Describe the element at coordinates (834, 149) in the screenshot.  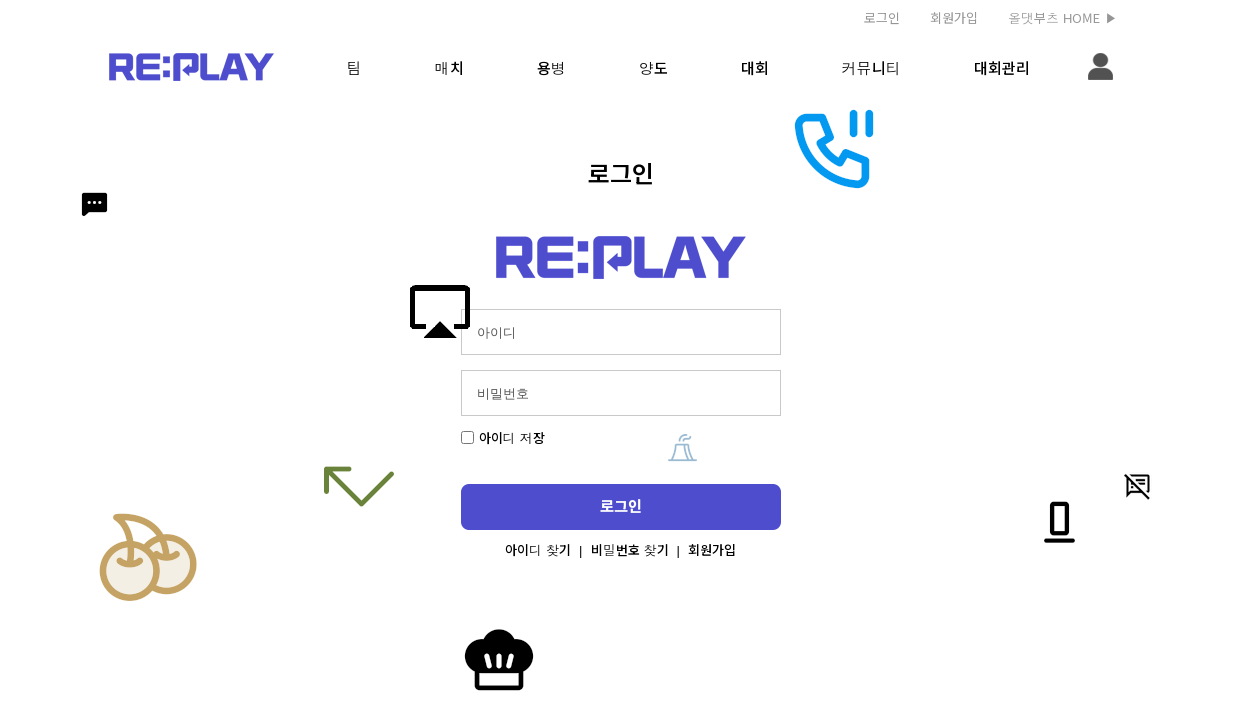
I see `pause an active phone call` at that location.